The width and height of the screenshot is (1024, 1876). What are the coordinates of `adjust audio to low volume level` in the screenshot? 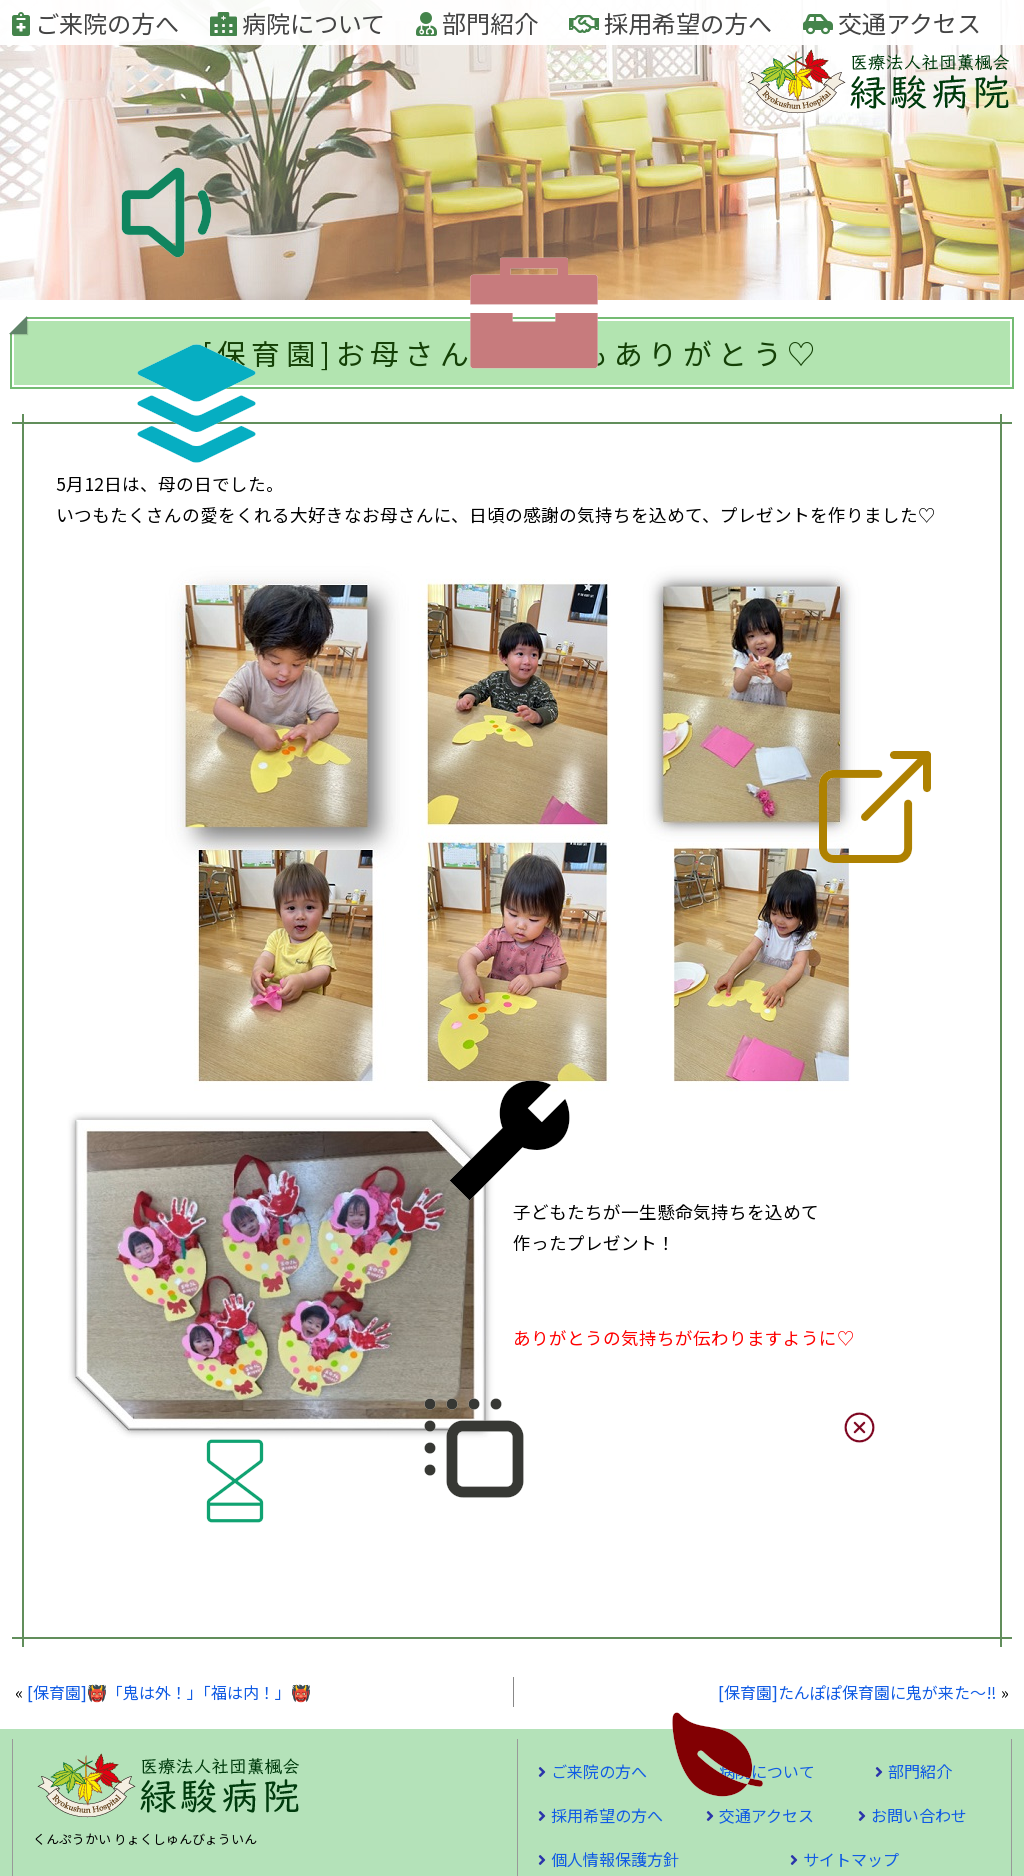 It's located at (166, 212).